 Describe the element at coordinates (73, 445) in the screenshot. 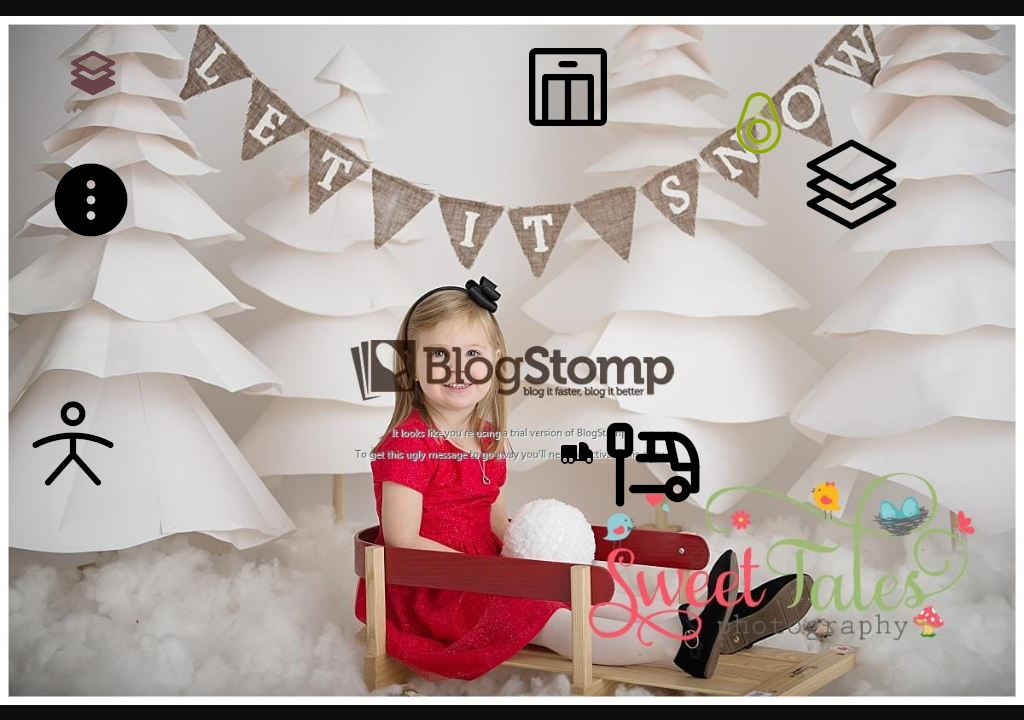

I see `view user profile` at that location.